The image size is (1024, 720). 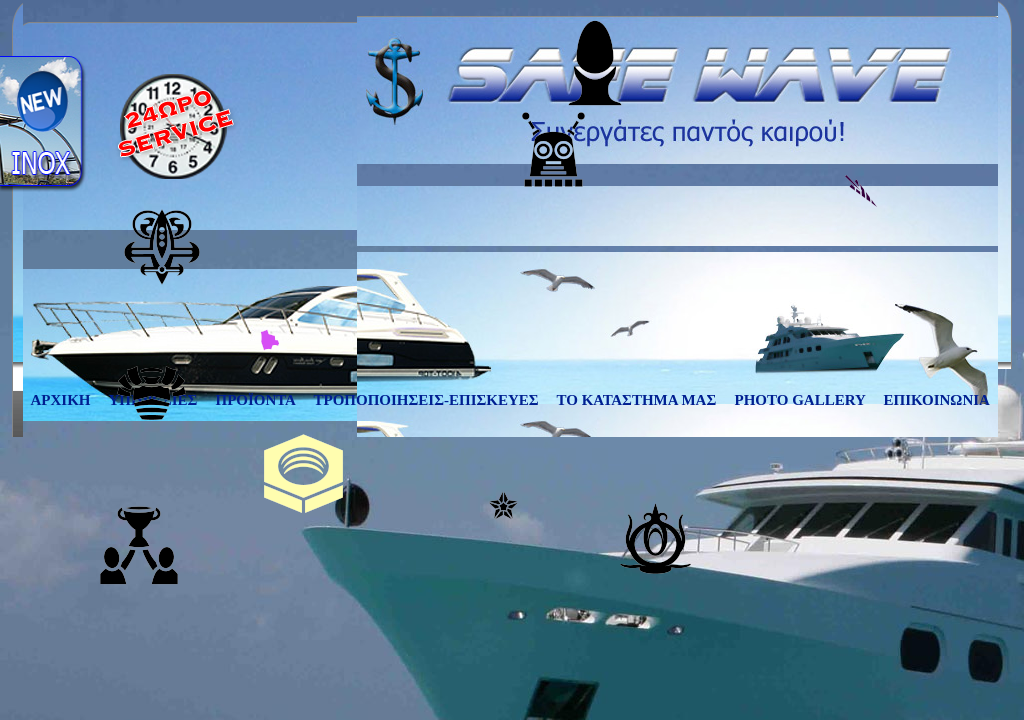 What do you see at coordinates (553, 149) in the screenshot?
I see `access bot or AI assistant features` at bounding box center [553, 149].